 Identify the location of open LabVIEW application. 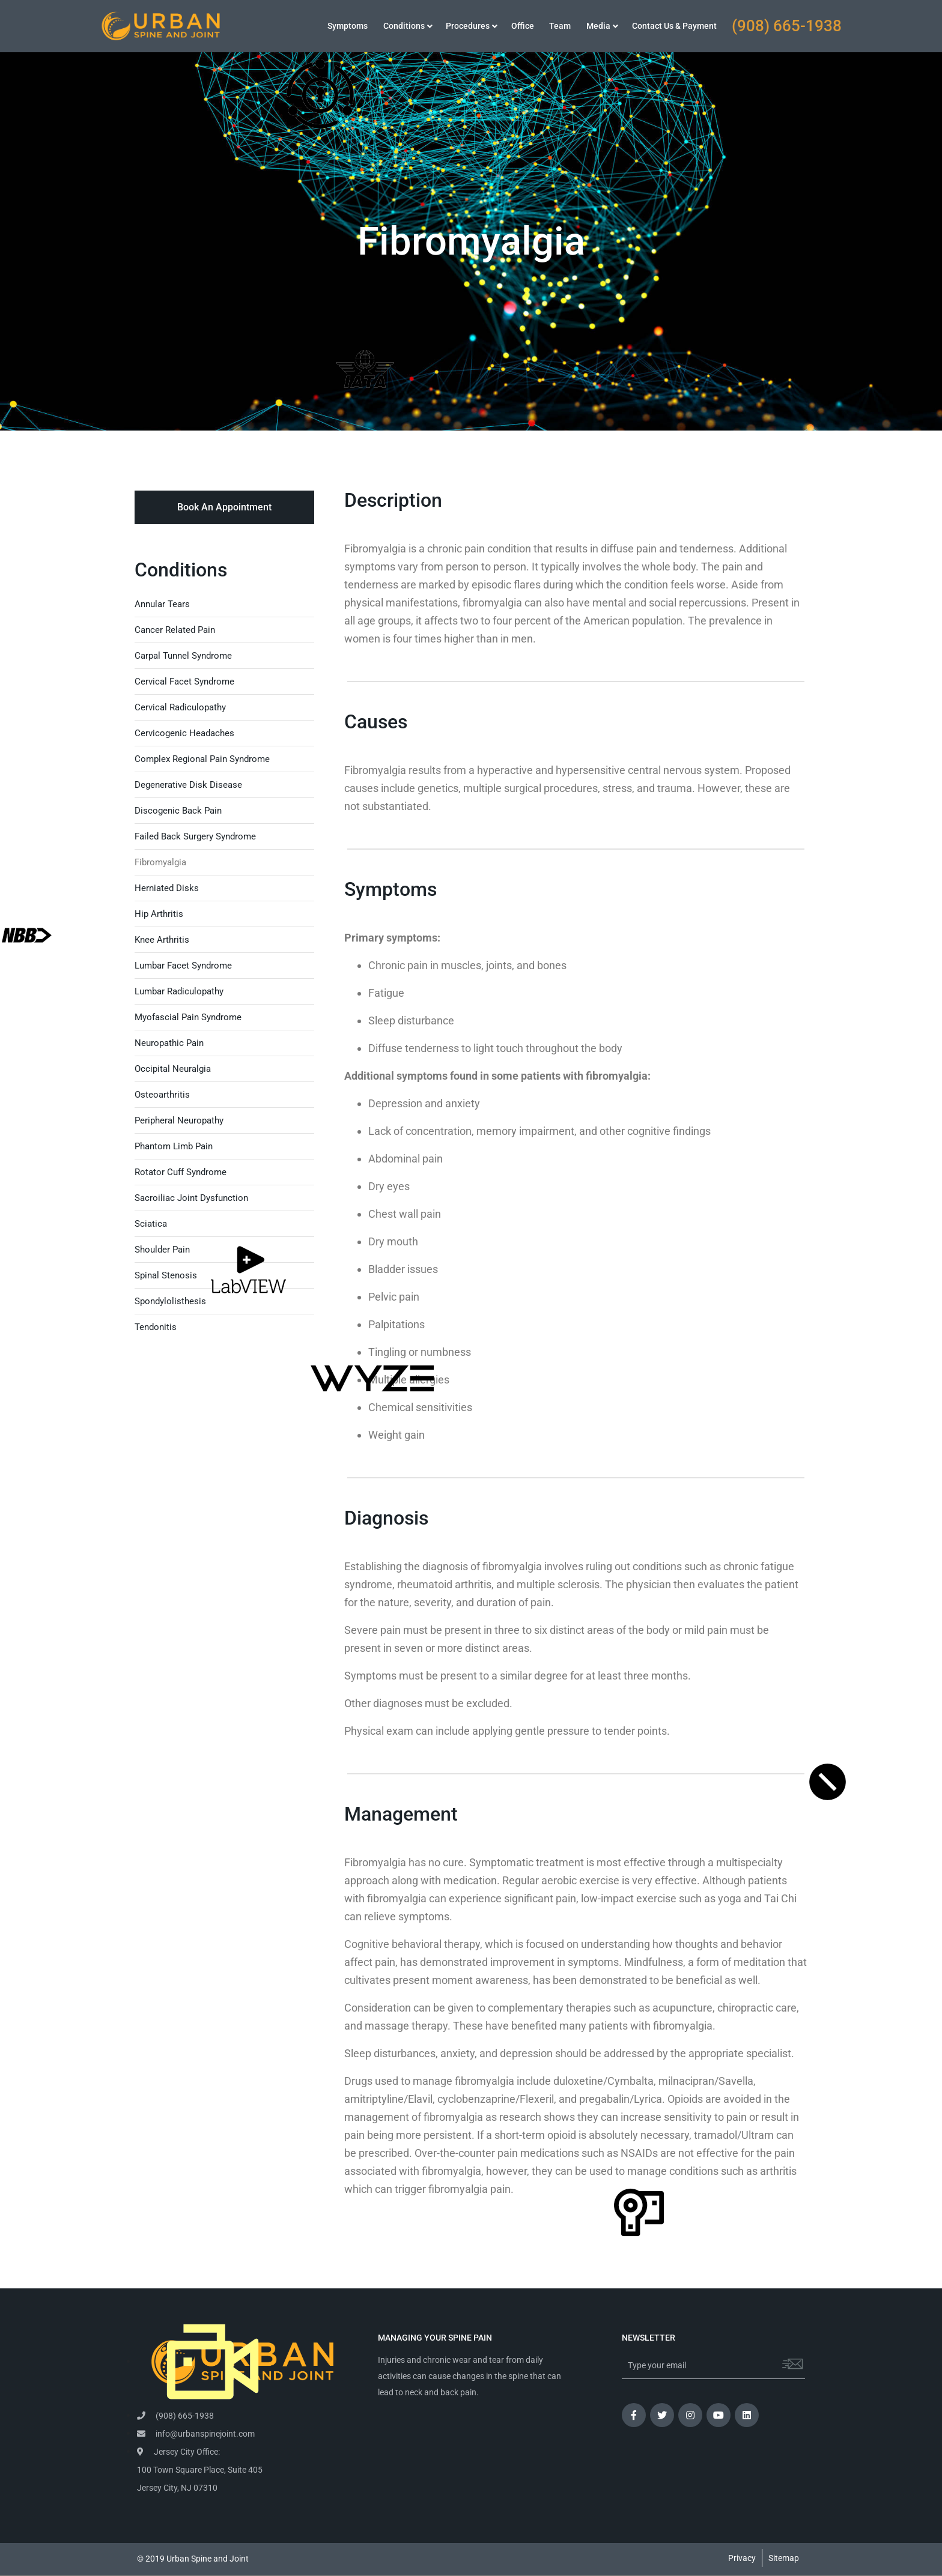
(248, 1269).